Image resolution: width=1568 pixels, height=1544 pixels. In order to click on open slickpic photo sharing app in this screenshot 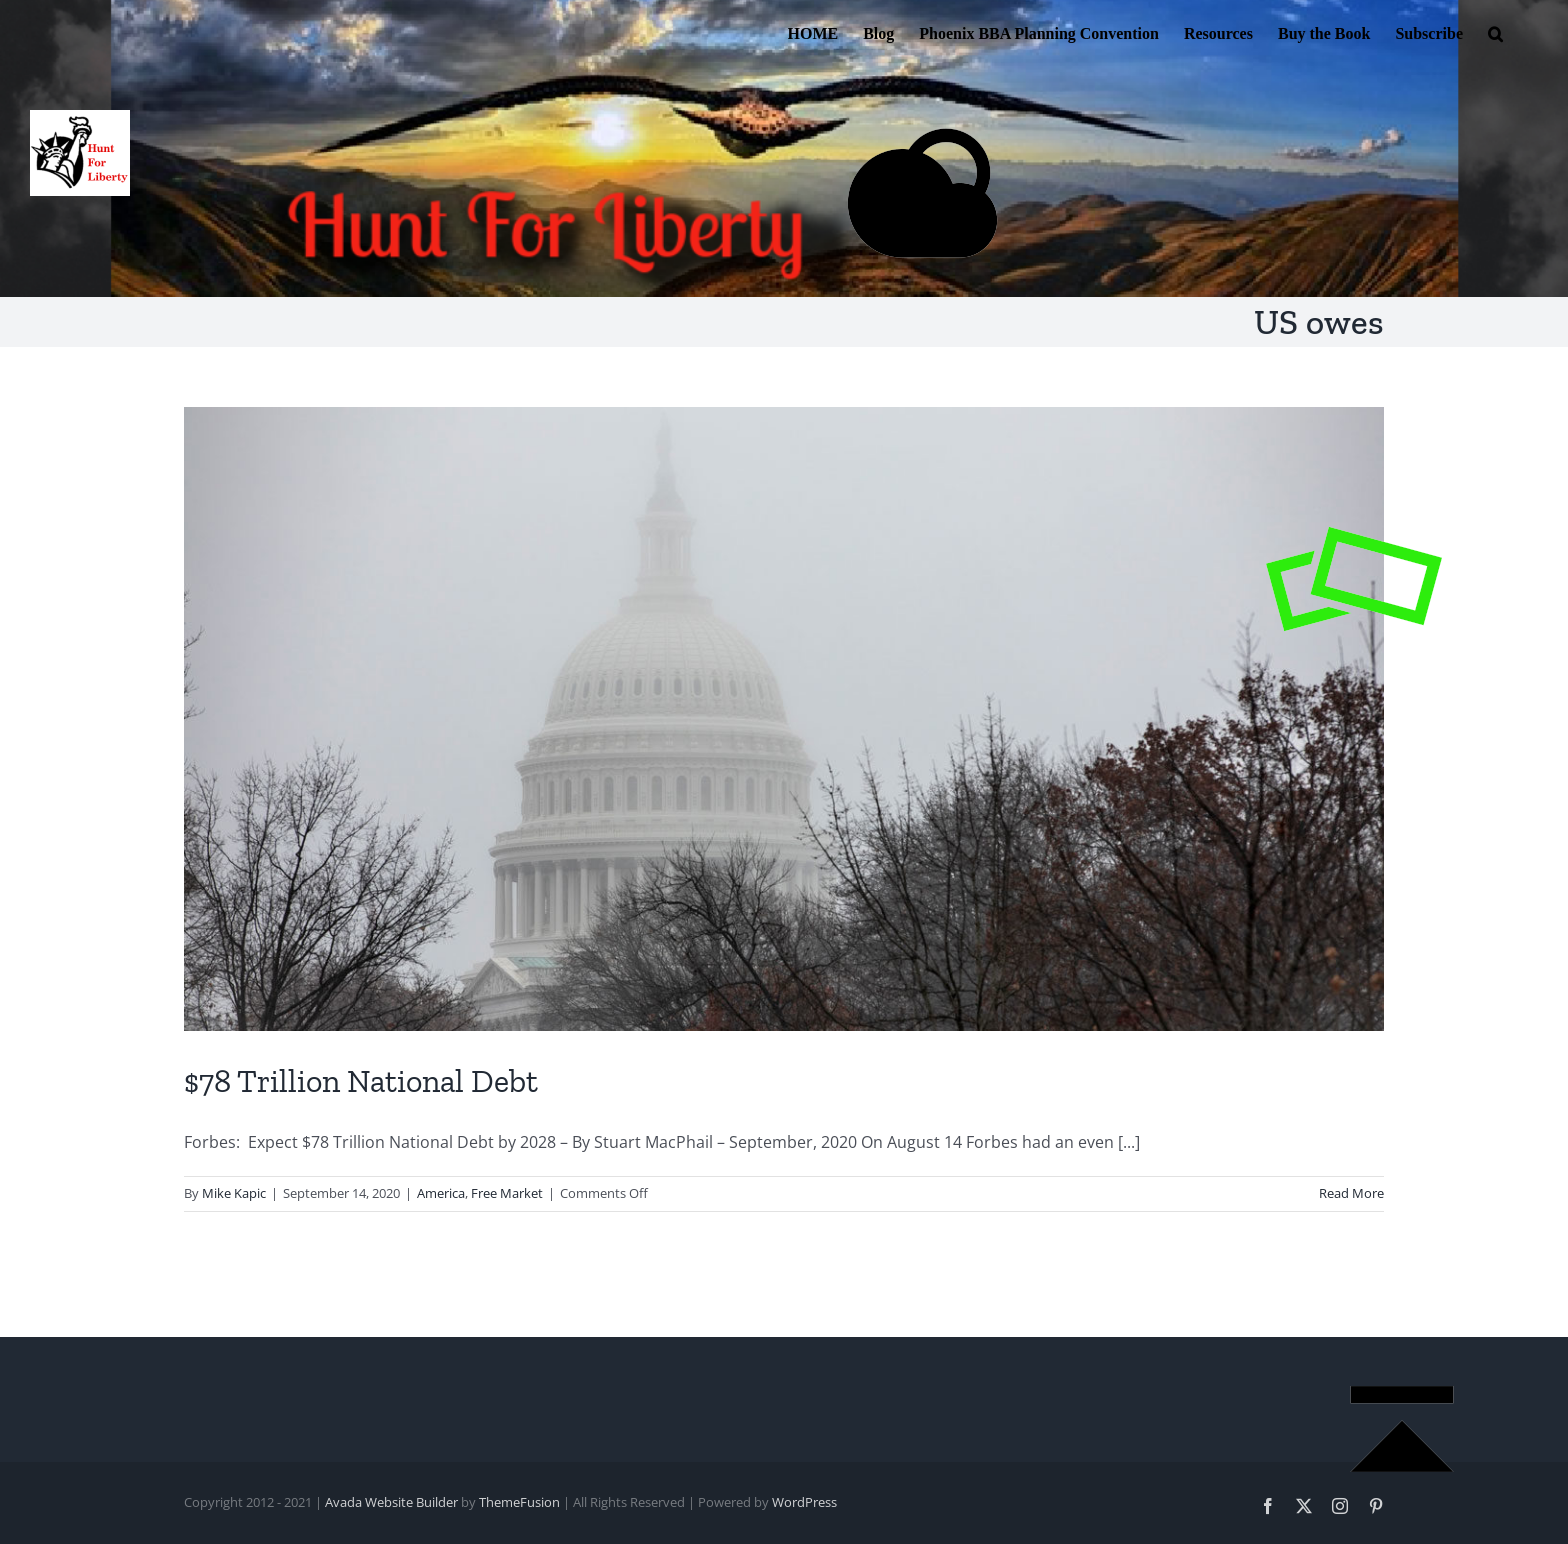, I will do `click(1354, 579)`.